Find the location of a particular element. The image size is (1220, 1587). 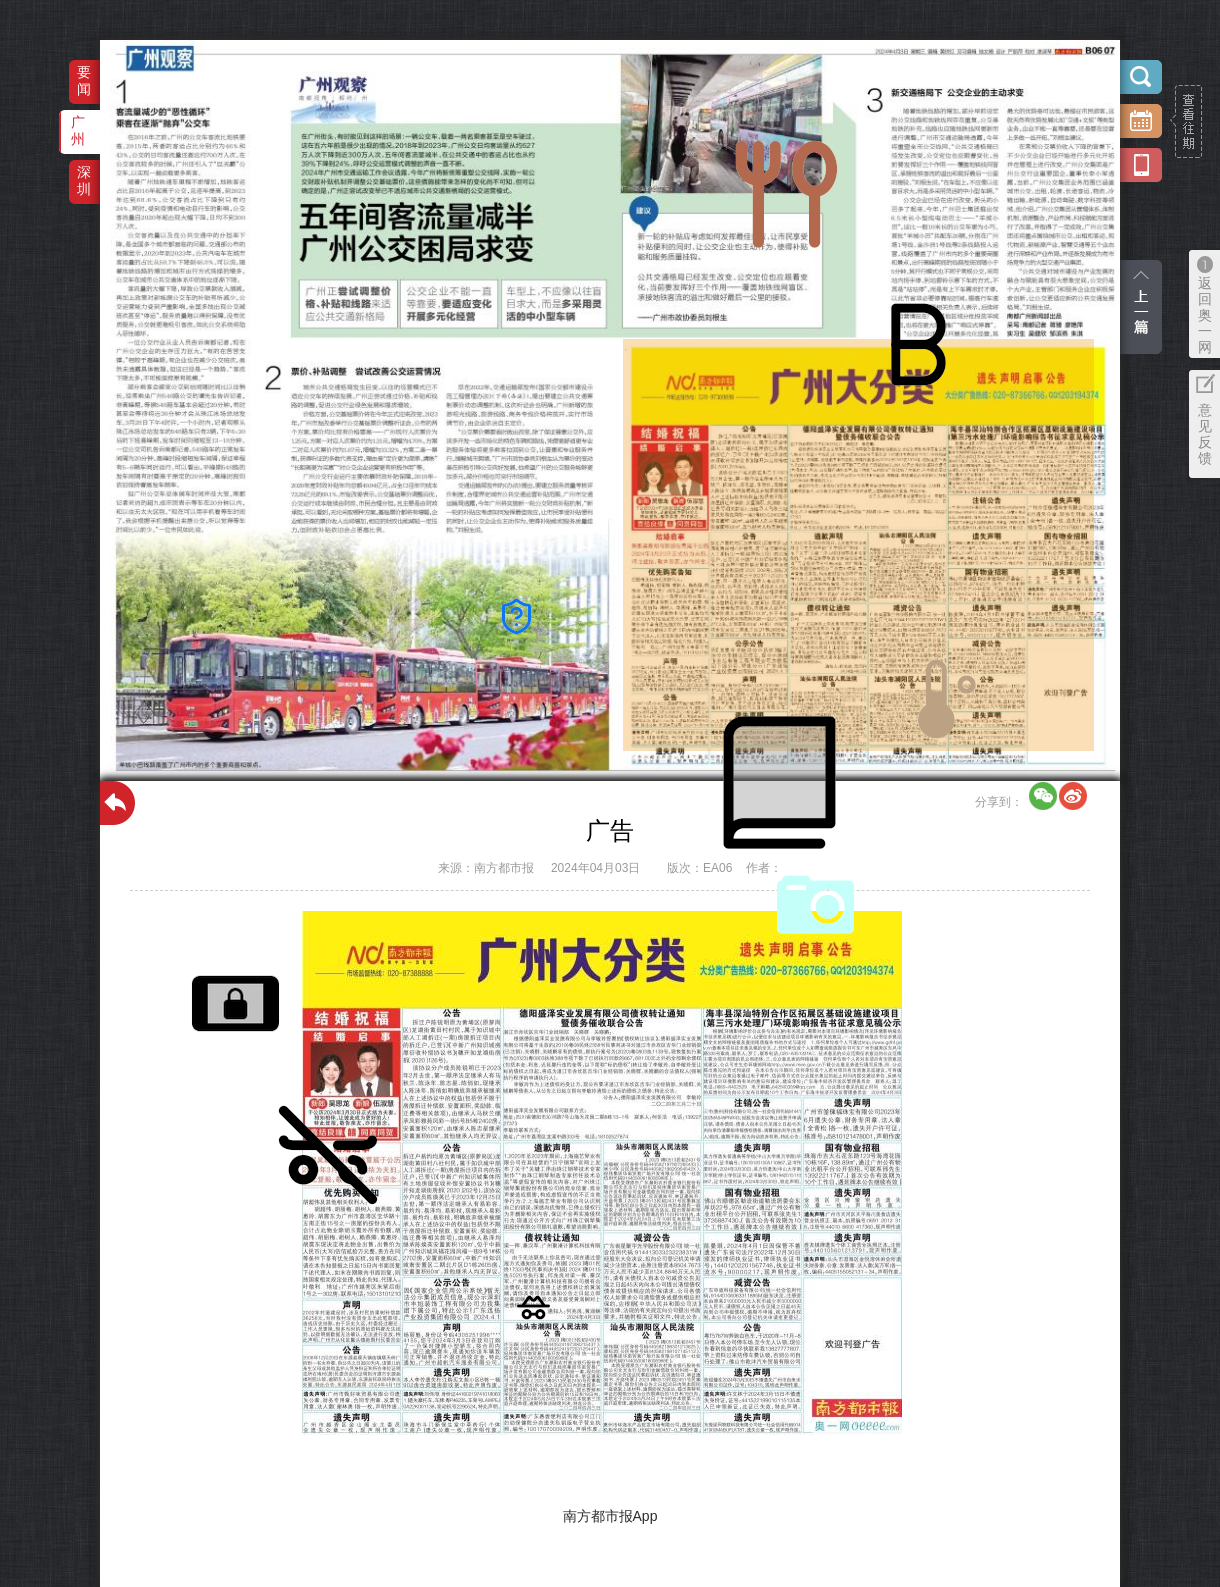

toggle bold text formatting is located at coordinates (918, 344).